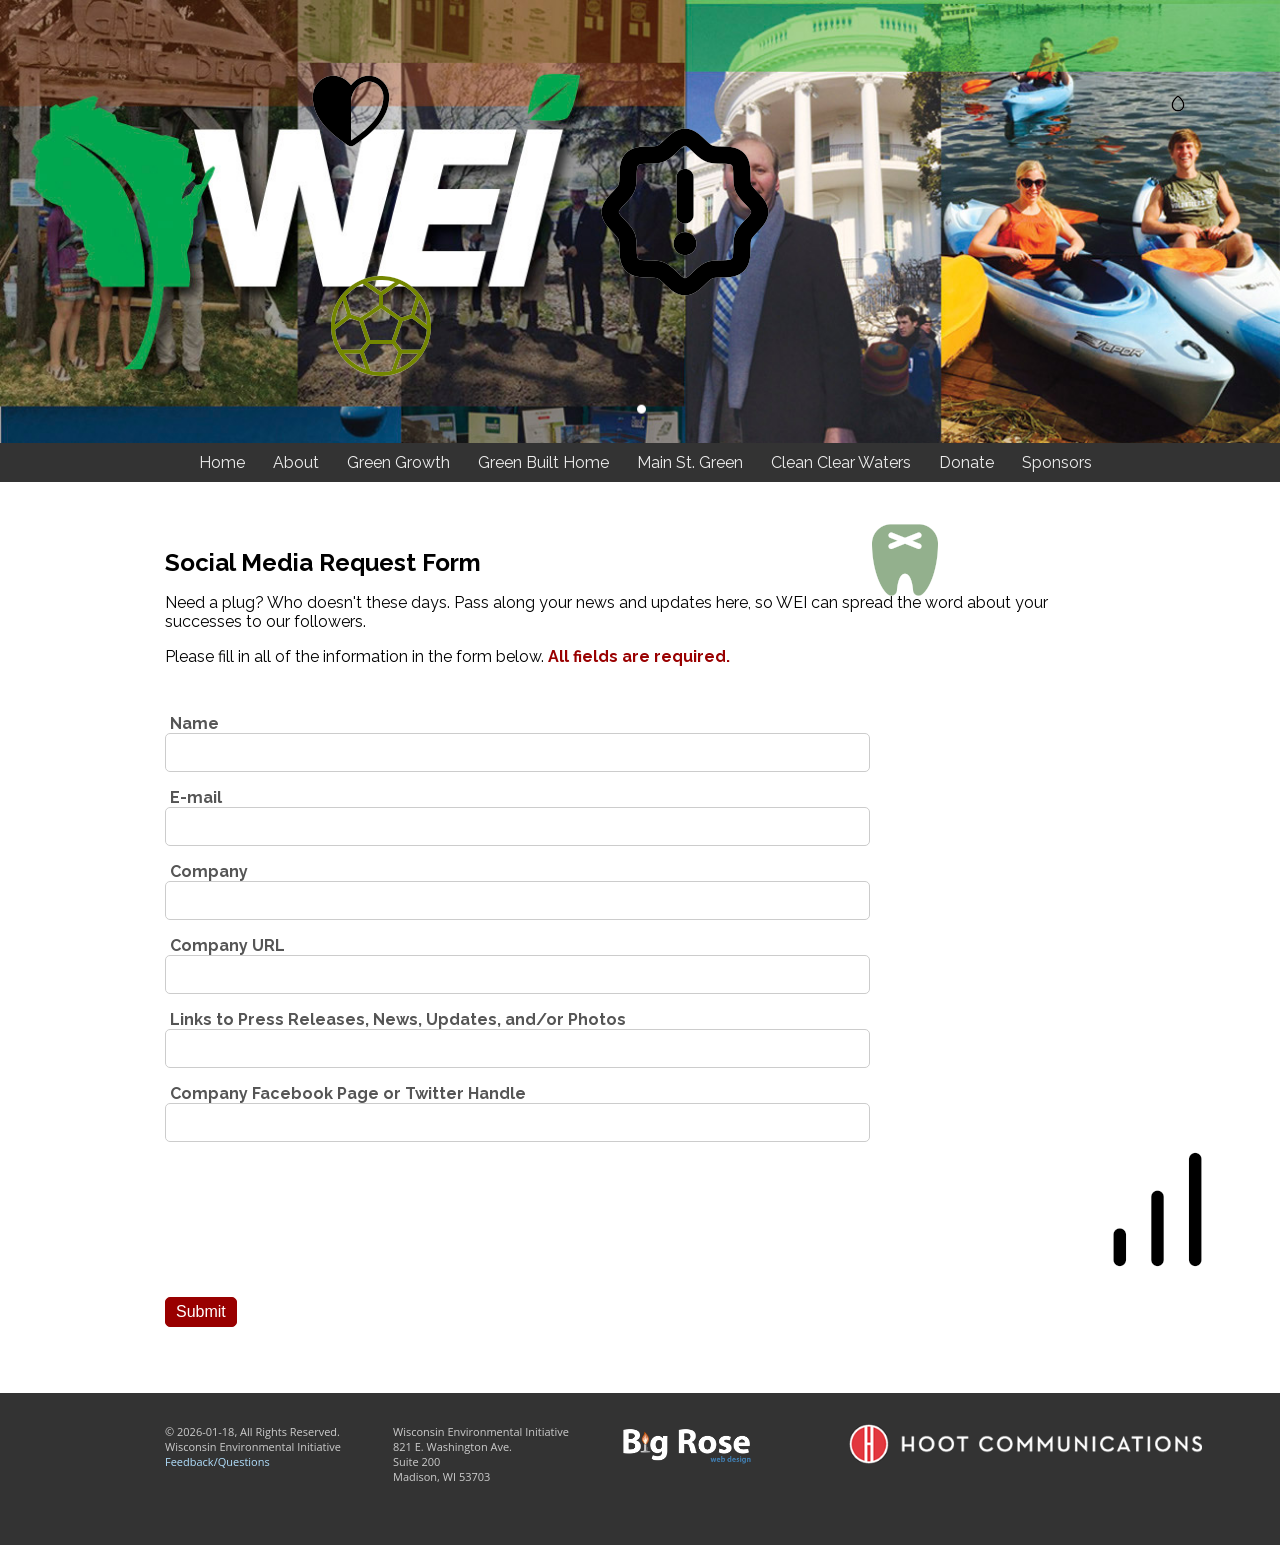 The width and height of the screenshot is (1280, 1545). I want to click on indicates water or liquid-related settings, so click(1178, 104).